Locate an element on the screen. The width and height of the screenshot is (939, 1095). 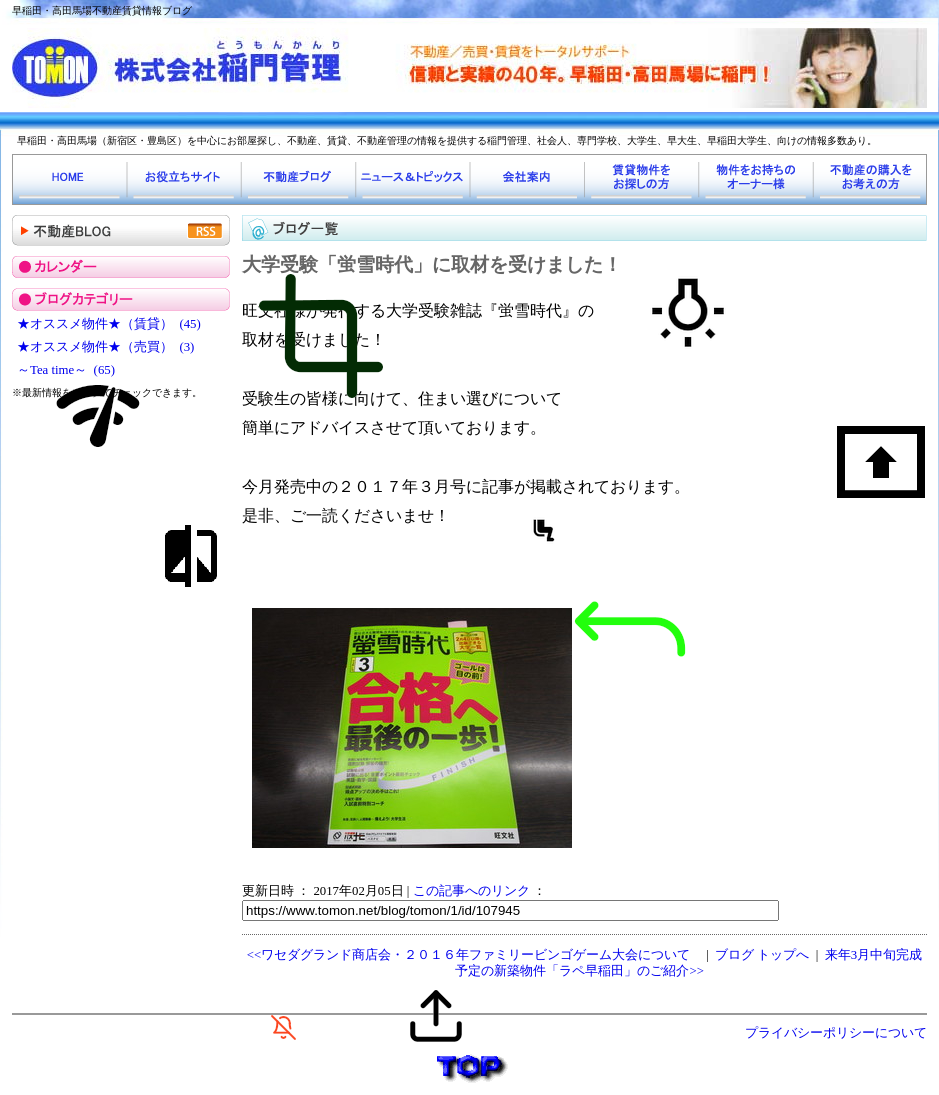
adjust incandescent light settings is located at coordinates (688, 311).